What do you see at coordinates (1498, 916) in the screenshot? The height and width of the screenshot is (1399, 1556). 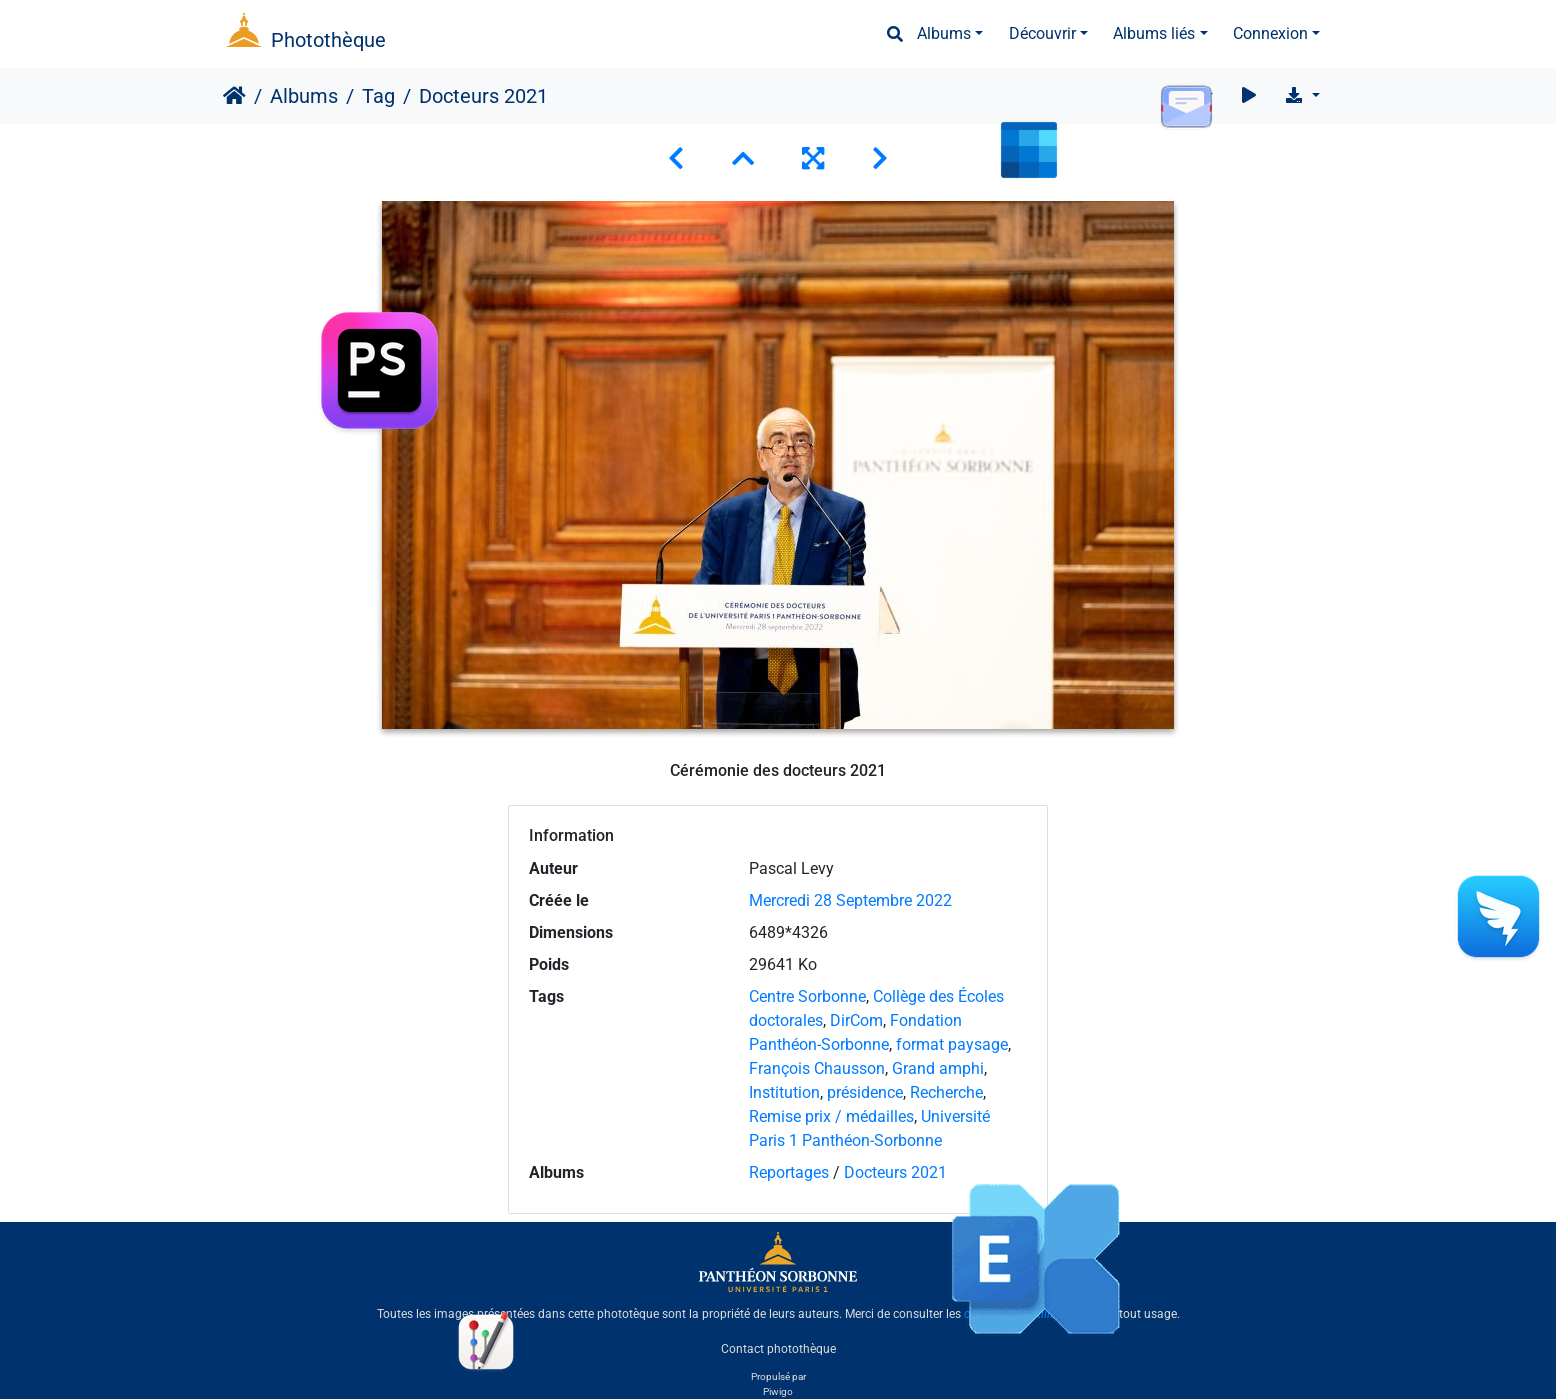 I see `open dingtalk messaging app` at bounding box center [1498, 916].